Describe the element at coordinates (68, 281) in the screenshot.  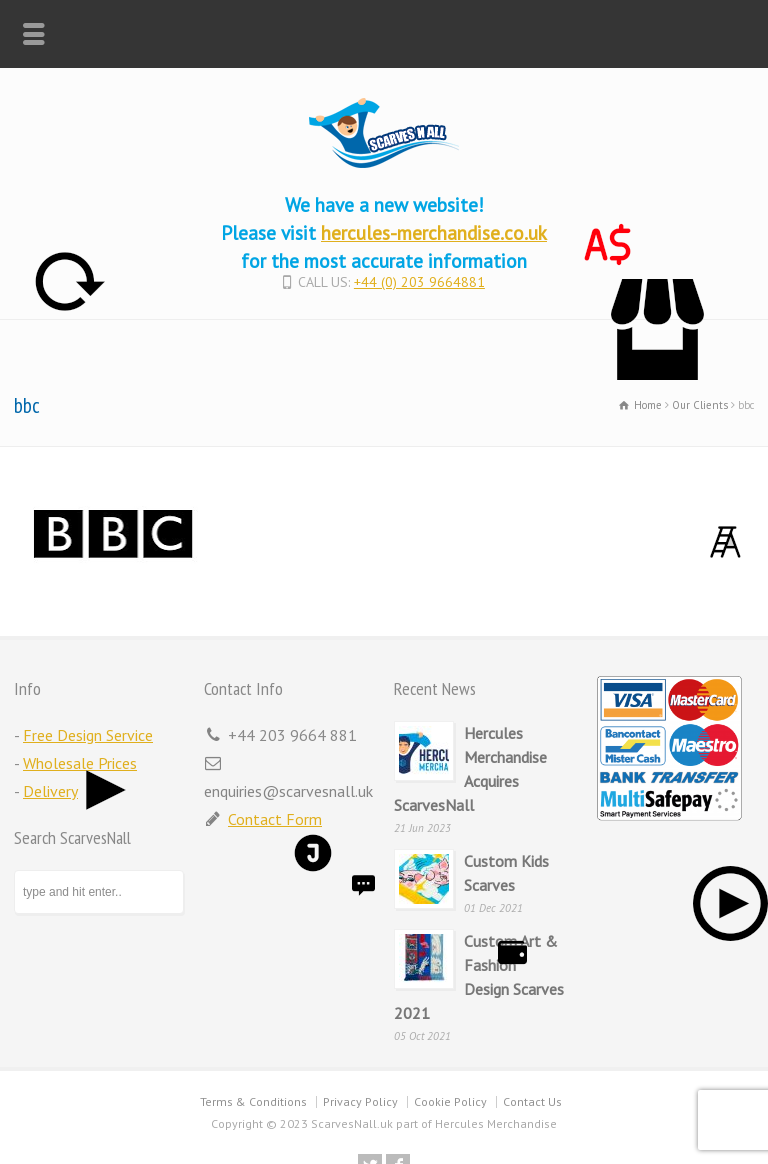
I see `refresh the current page or content` at that location.